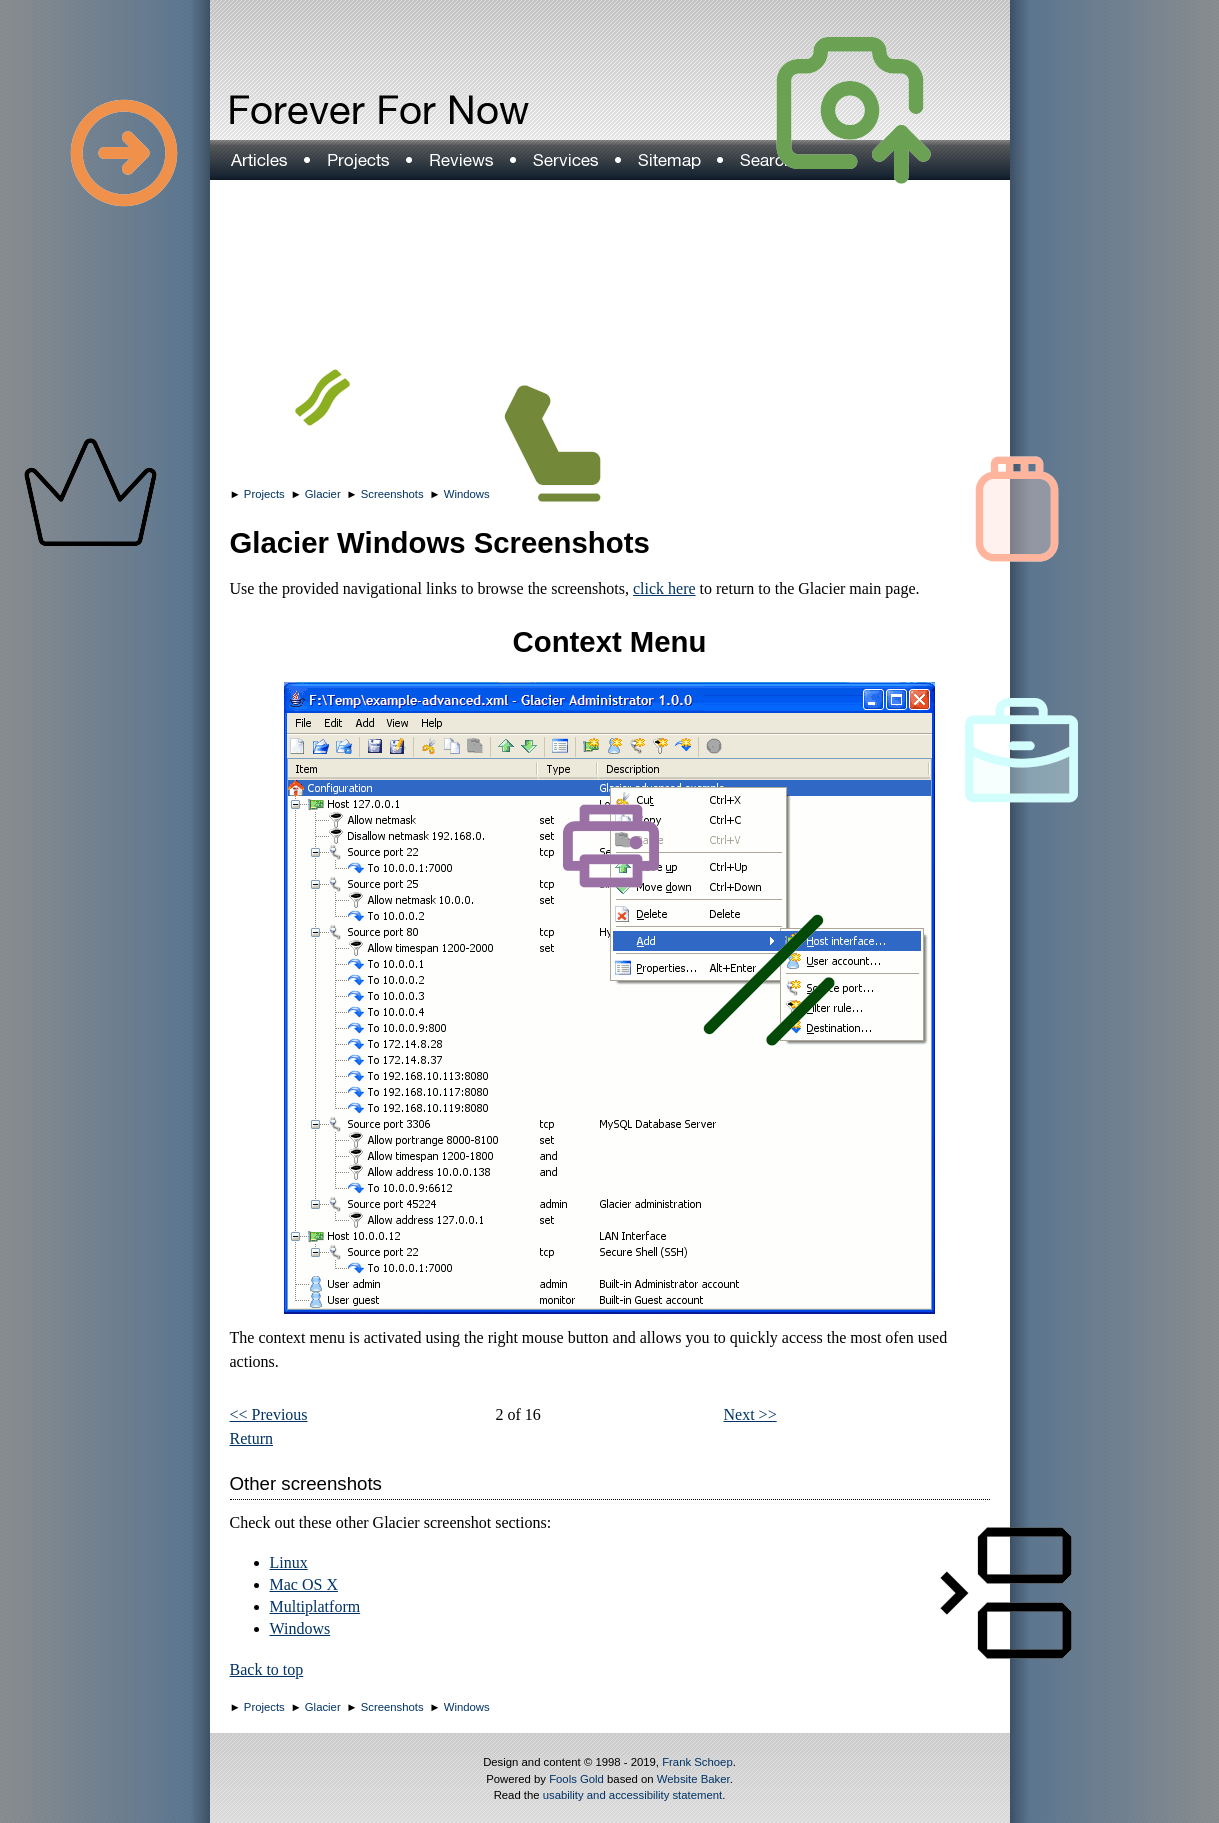 This screenshot has width=1219, height=1823. What do you see at coordinates (772, 983) in the screenshot?
I see `indicates a count or tally of two items` at bounding box center [772, 983].